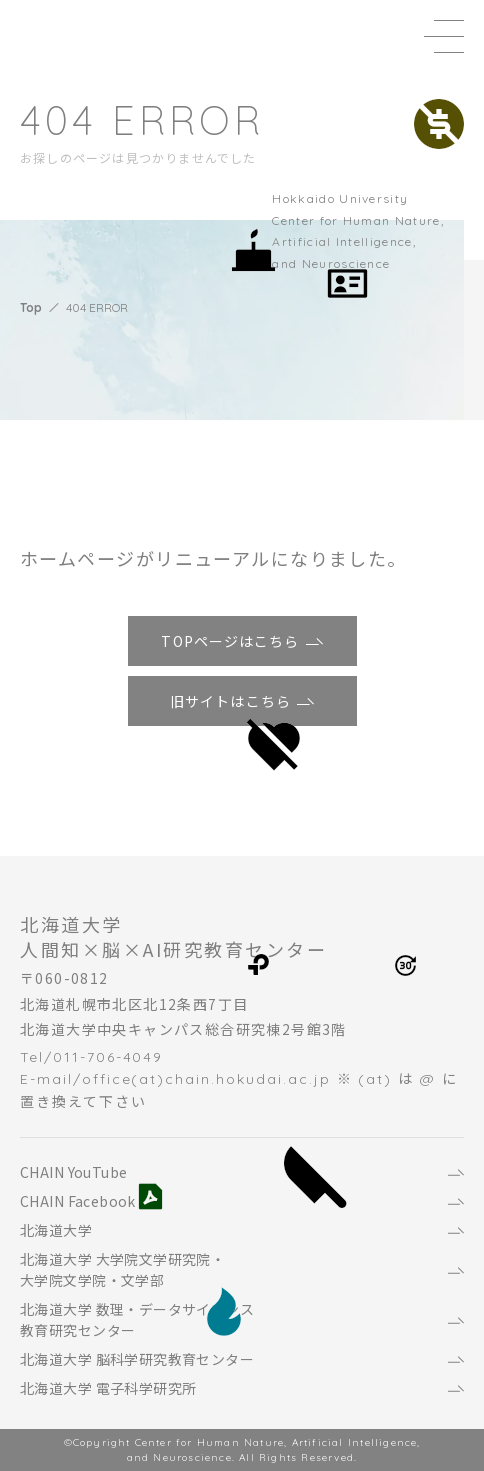 This screenshot has width=484, height=1471. Describe the element at coordinates (258, 964) in the screenshot. I see `tp-link brand logo` at that location.